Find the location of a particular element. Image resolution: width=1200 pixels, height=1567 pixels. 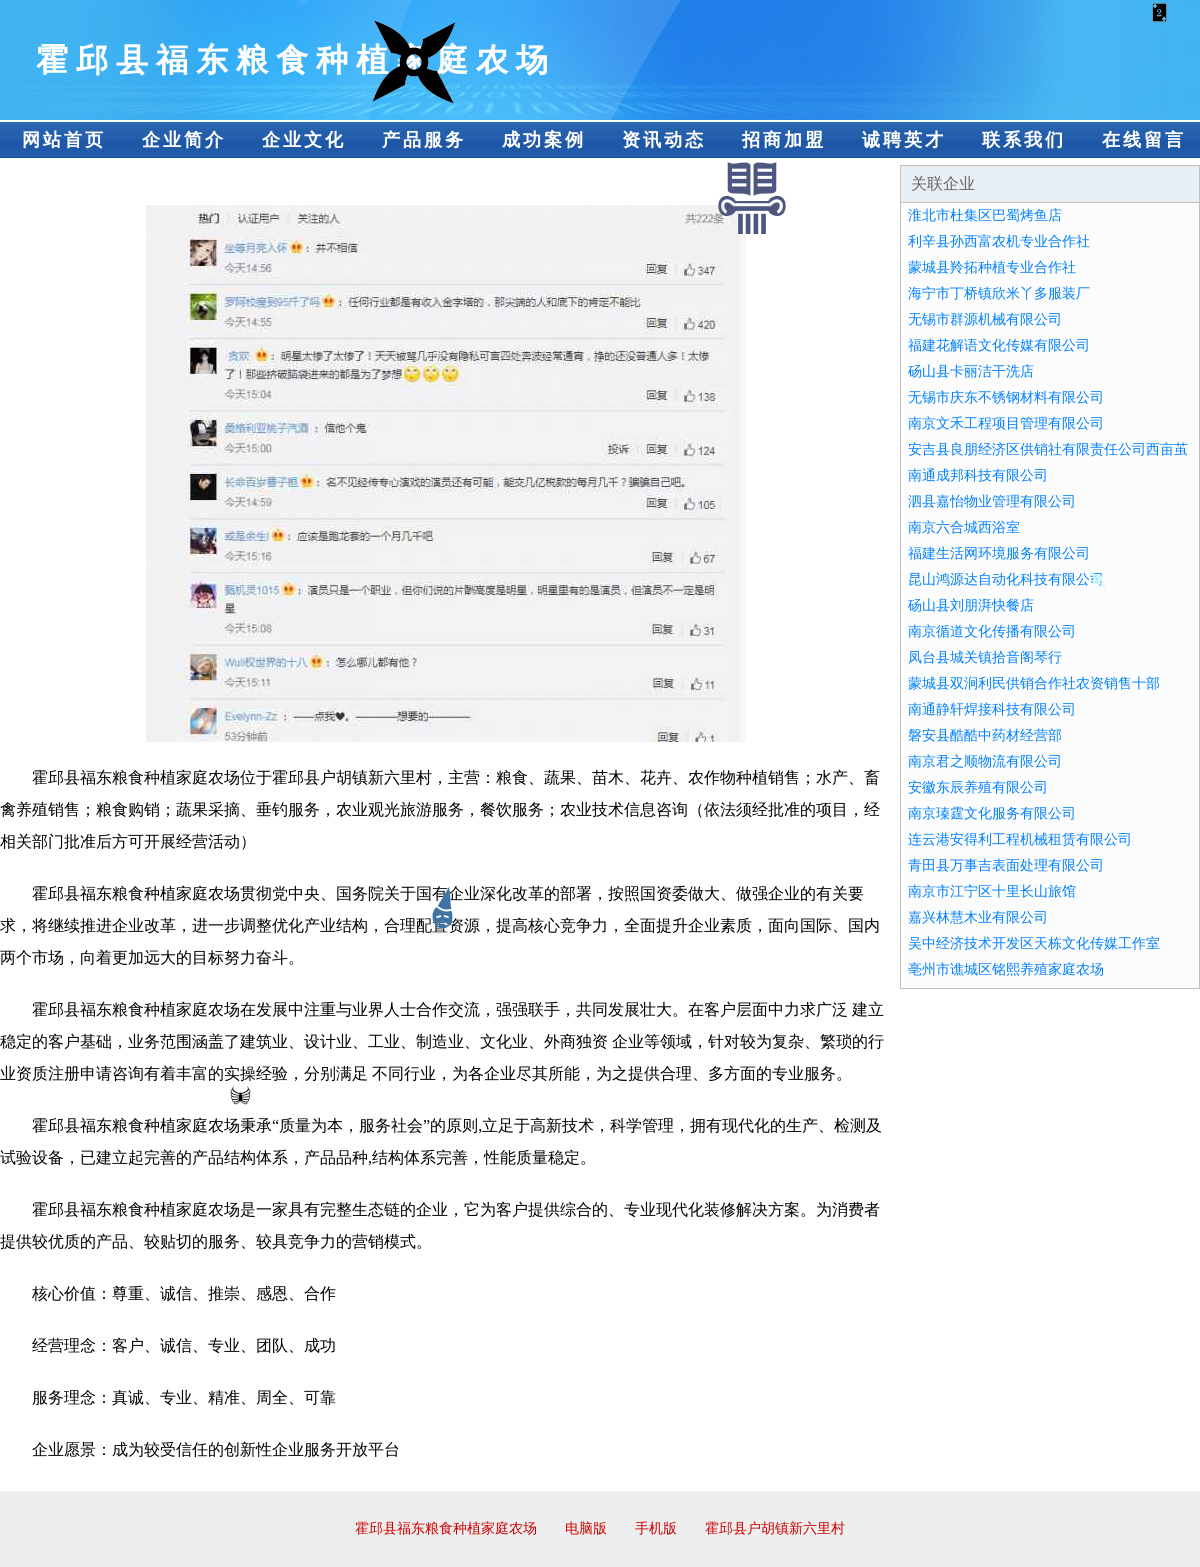

two of diamonds playing card is located at coordinates (1159, 12).